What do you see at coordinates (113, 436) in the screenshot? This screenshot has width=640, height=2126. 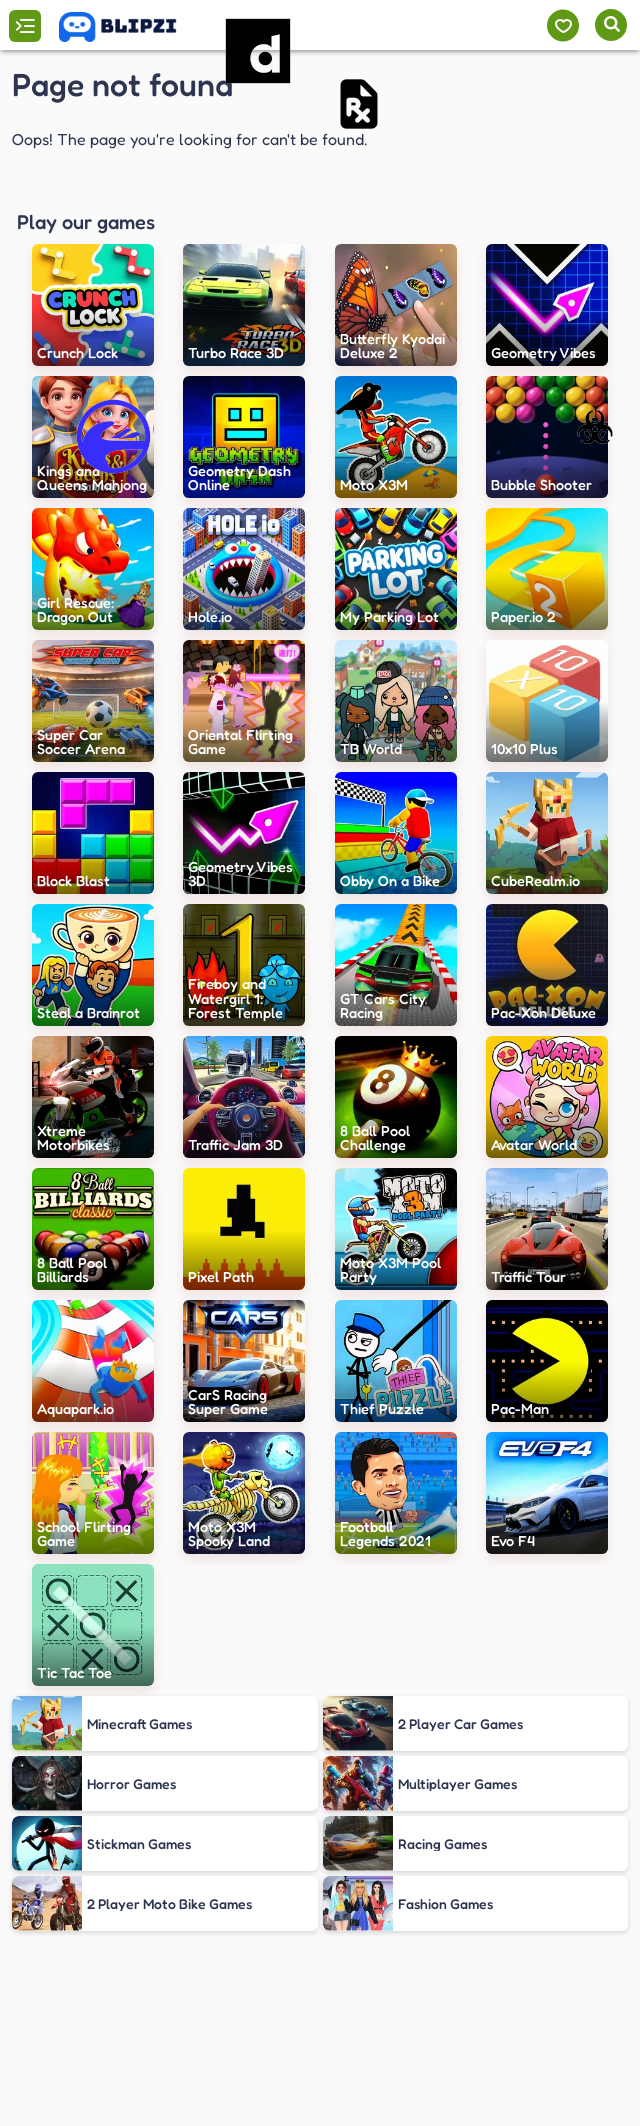 I see `joget platform logo` at bounding box center [113, 436].